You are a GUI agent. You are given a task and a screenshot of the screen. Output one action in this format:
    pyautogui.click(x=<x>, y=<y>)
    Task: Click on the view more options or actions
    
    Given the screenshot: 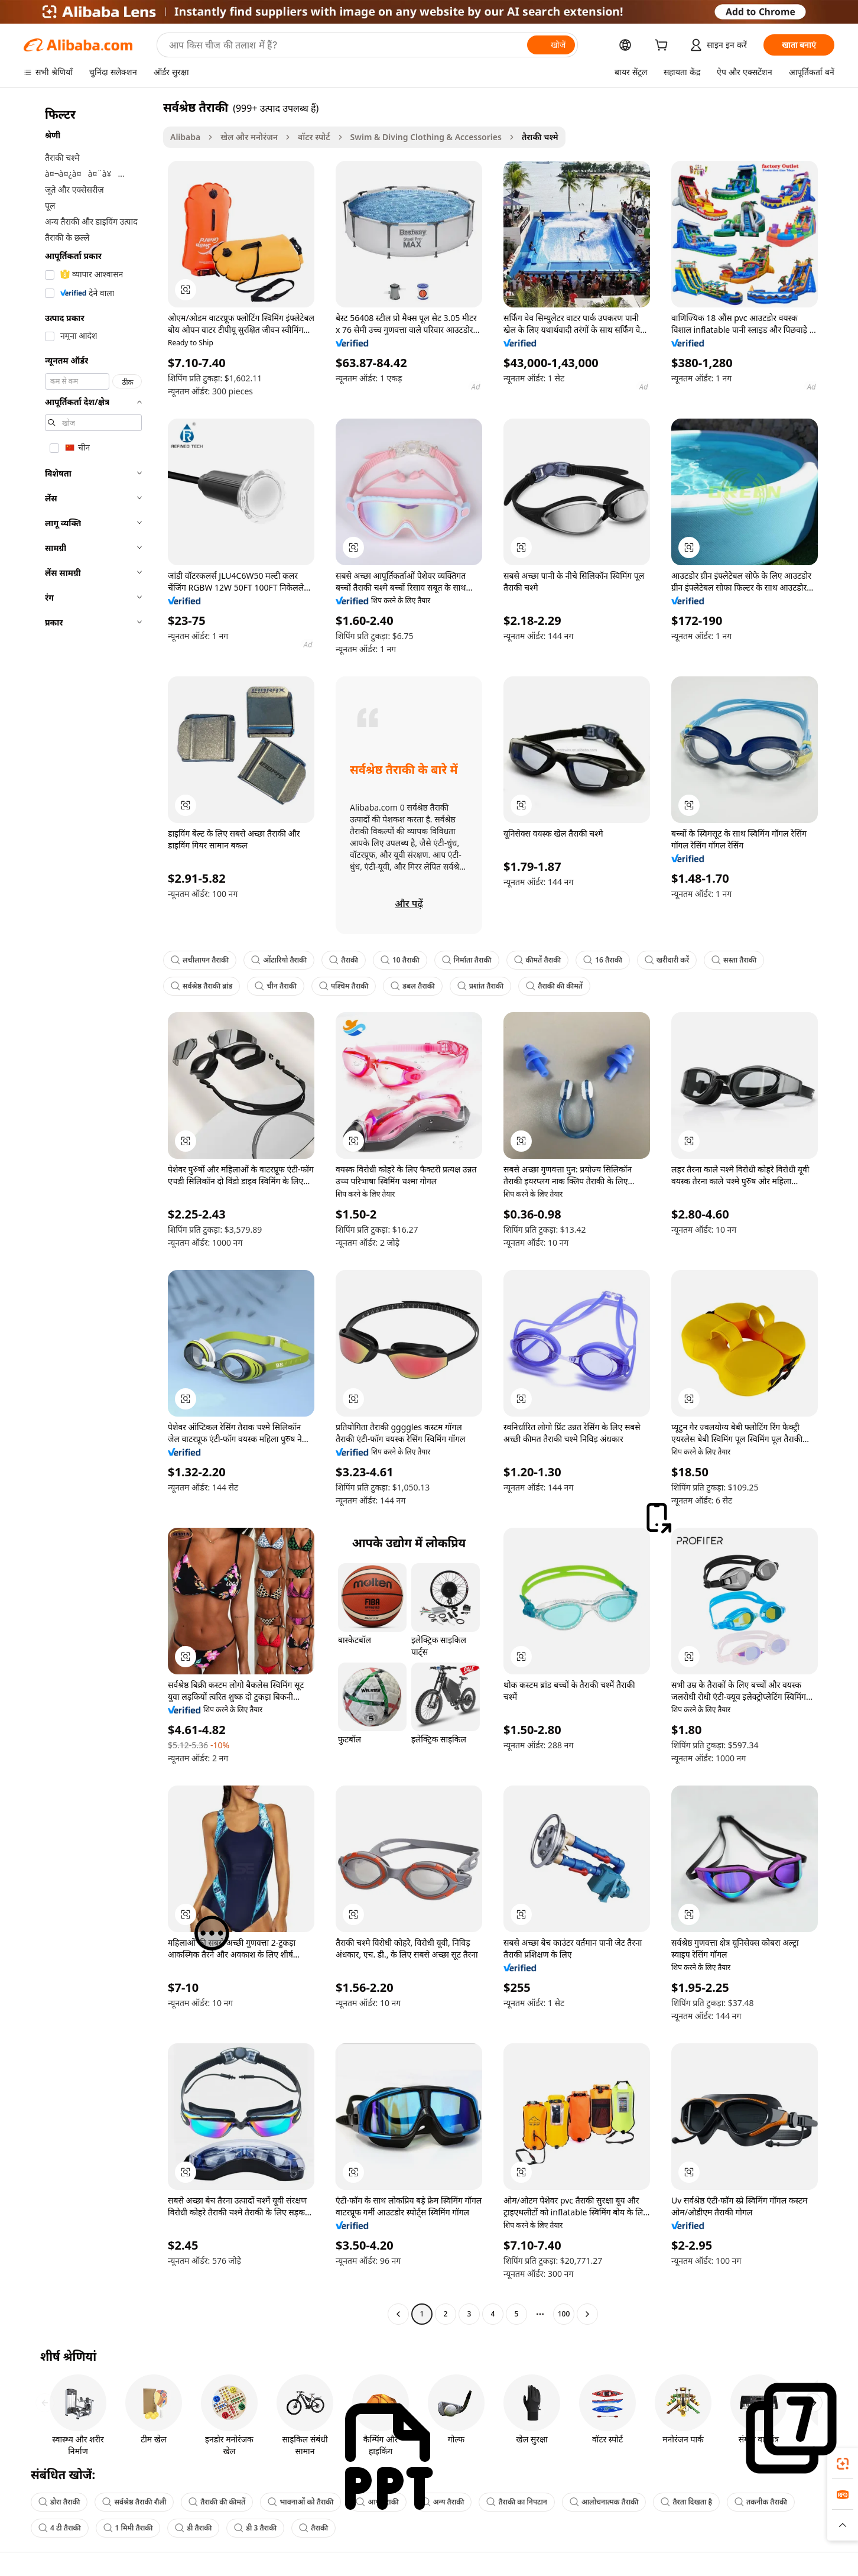 What is the action you would take?
    pyautogui.click(x=212, y=1933)
    